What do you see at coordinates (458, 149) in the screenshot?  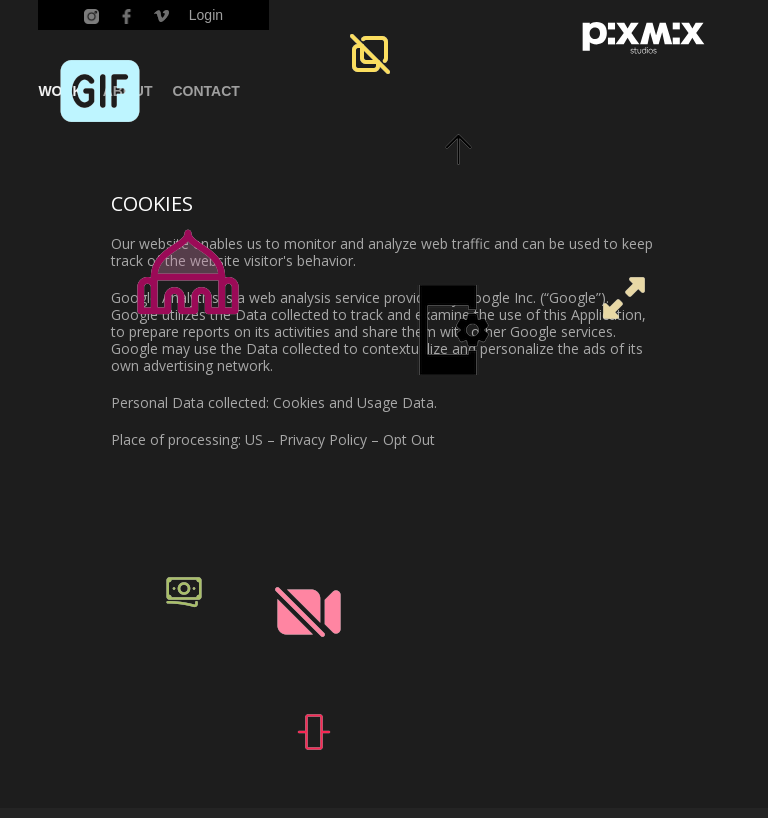 I see `scroll to top of page` at bounding box center [458, 149].